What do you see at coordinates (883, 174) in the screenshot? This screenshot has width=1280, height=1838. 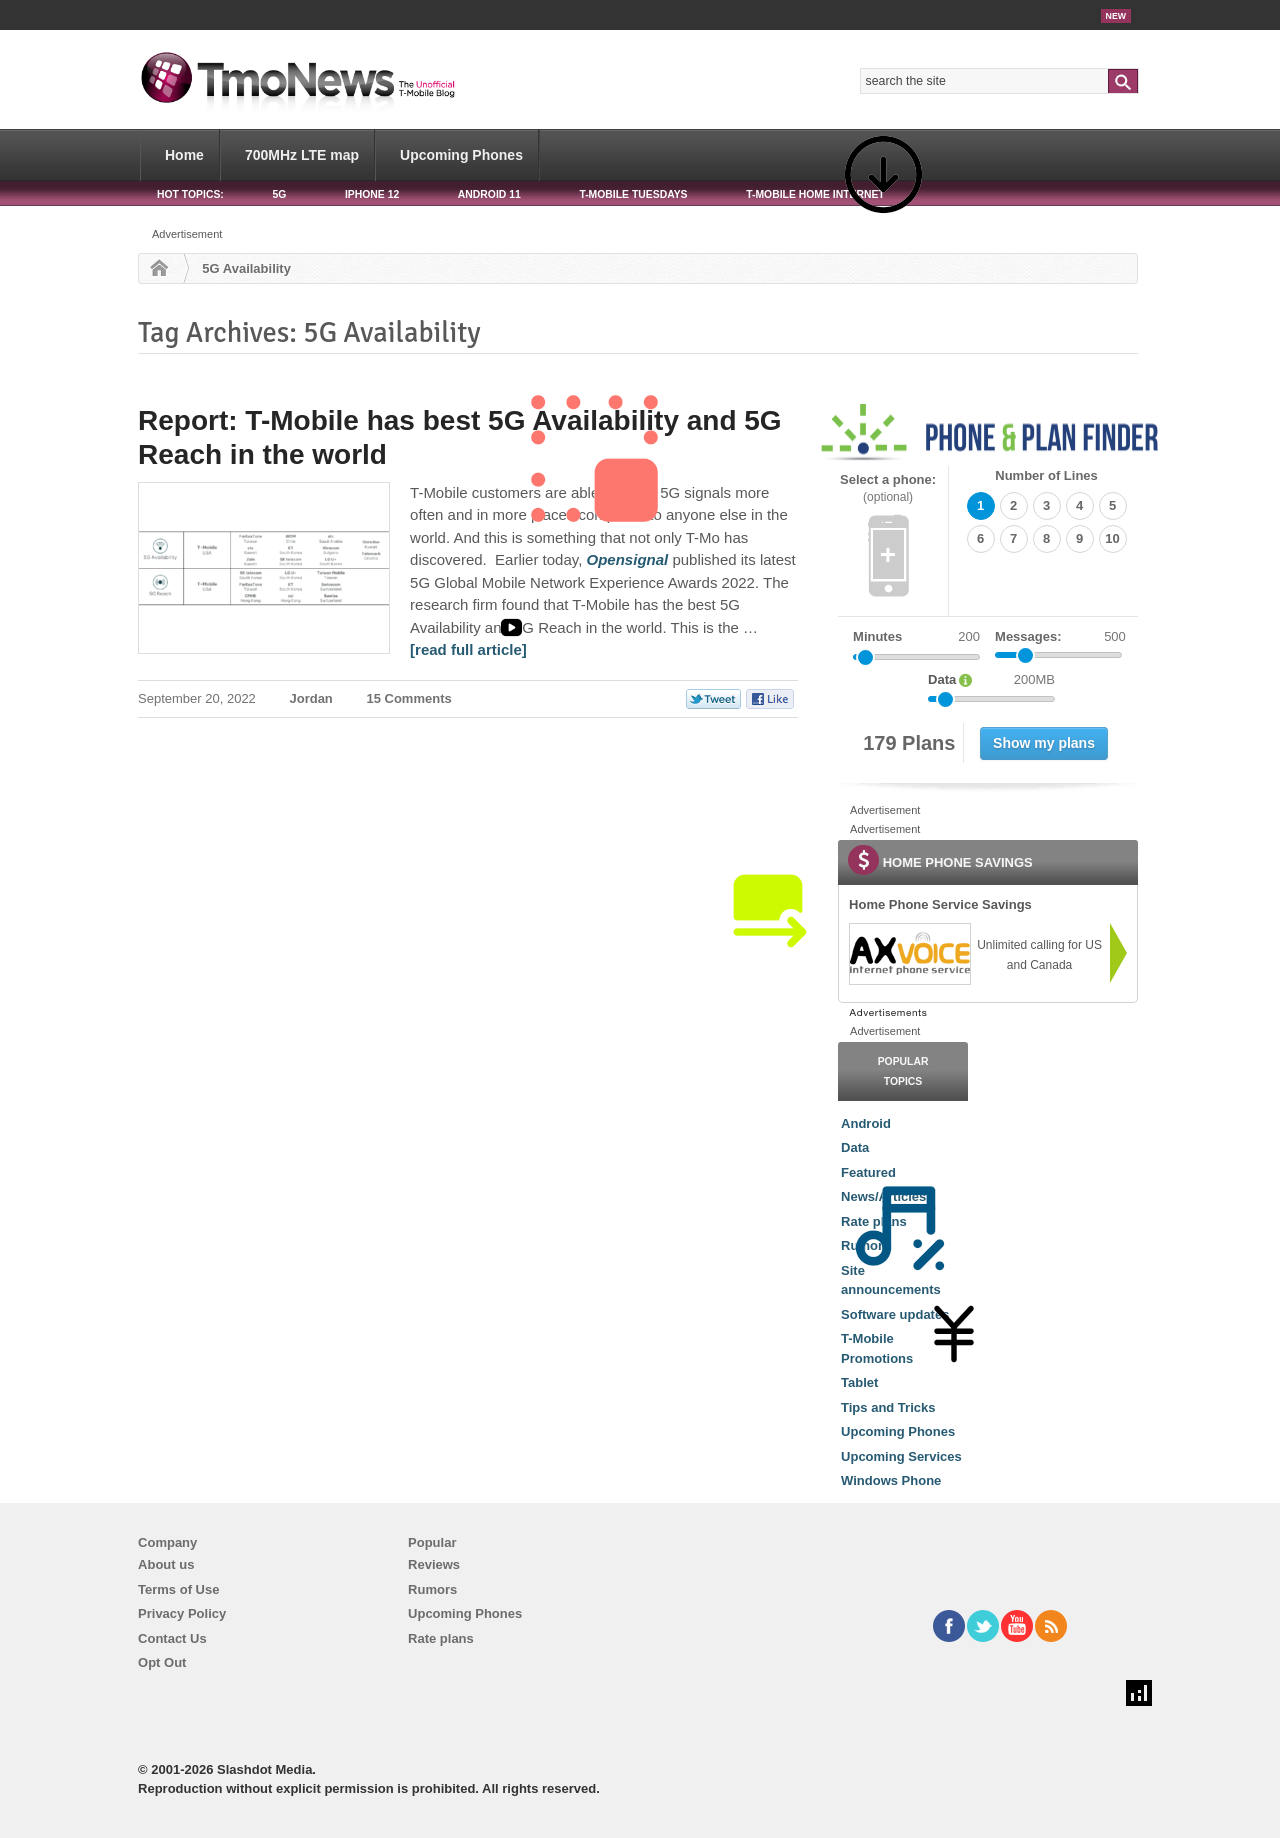 I see `download file or content` at bounding box center [883, 174].